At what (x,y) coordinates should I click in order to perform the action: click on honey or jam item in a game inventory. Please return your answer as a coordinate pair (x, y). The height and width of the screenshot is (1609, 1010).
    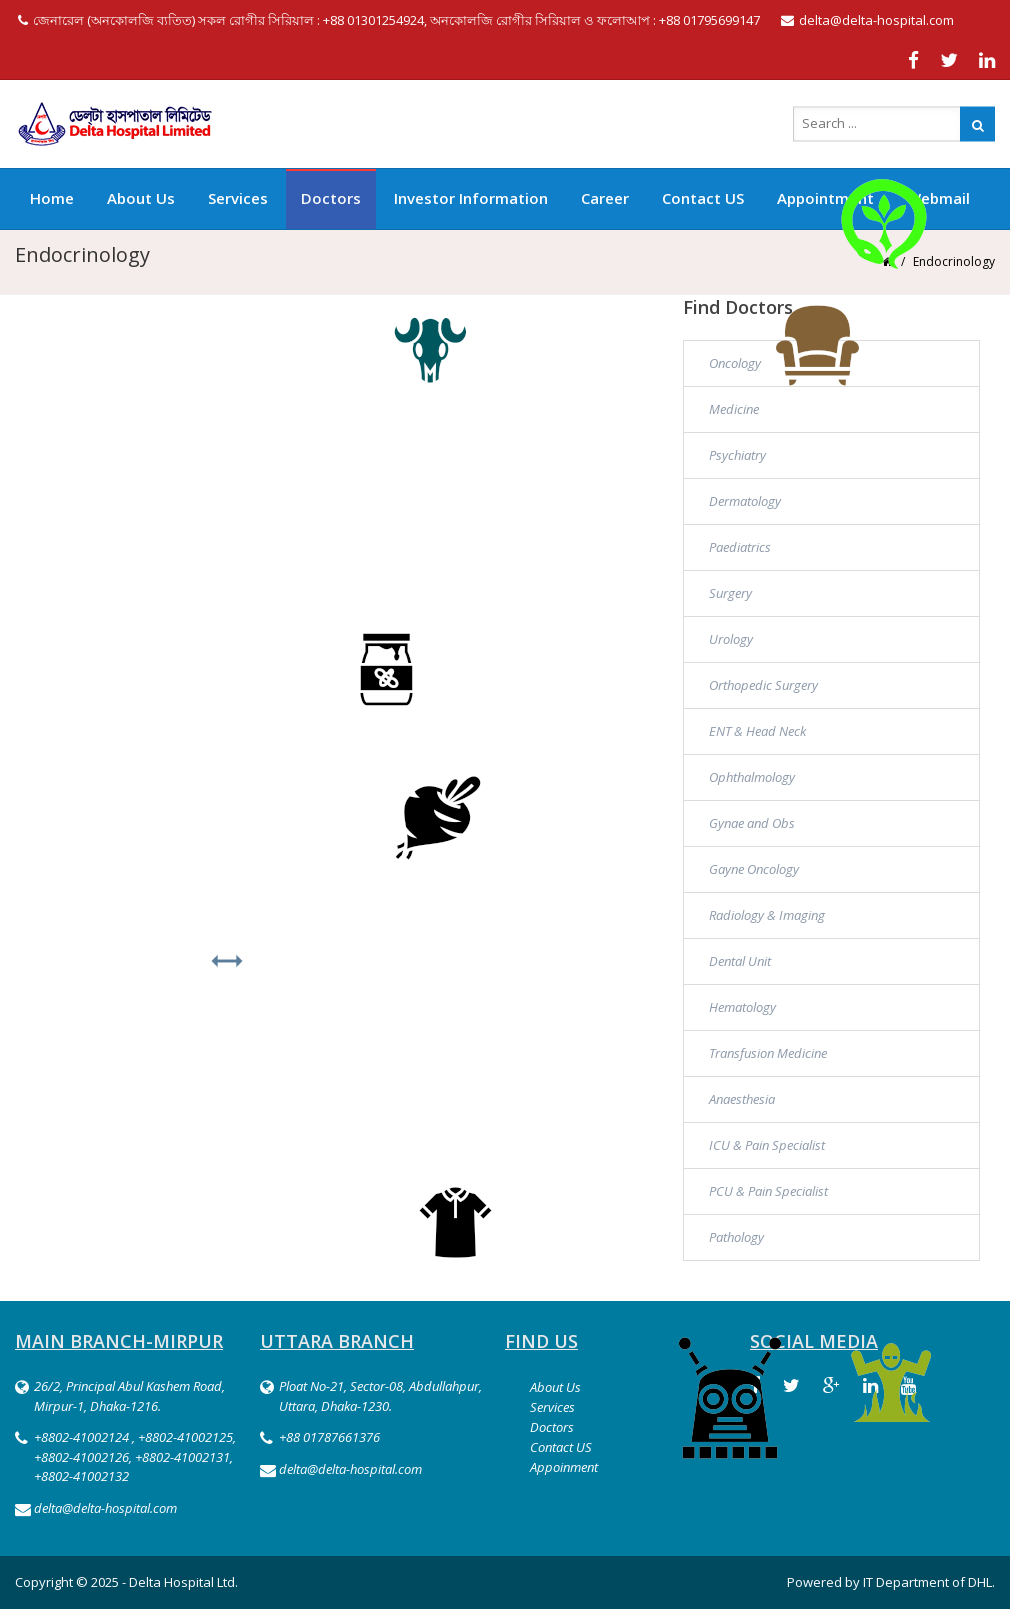
    Looking at the image, I should click on (386, 669).